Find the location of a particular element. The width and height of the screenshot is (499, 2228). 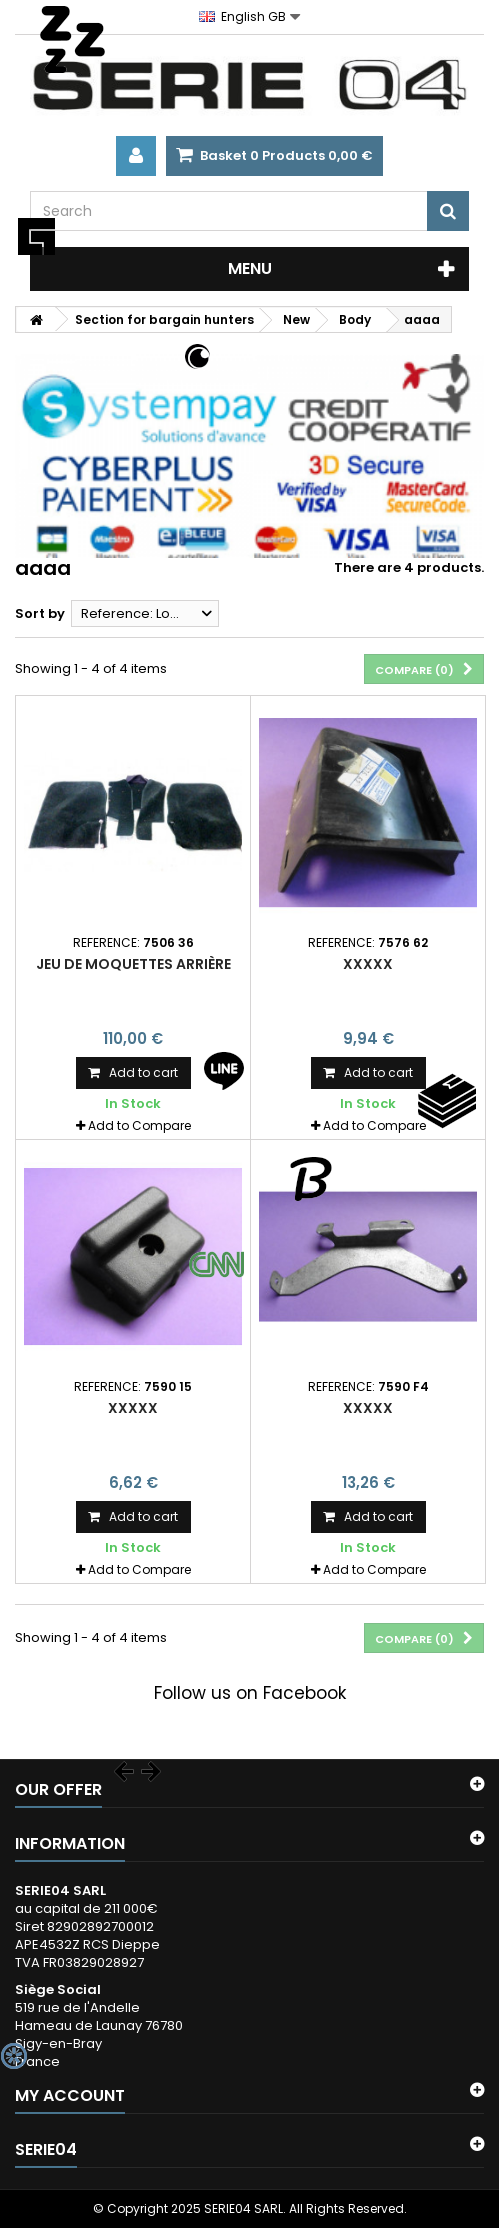

open BookStack documentation platform is located at coordinates (447, 1101).